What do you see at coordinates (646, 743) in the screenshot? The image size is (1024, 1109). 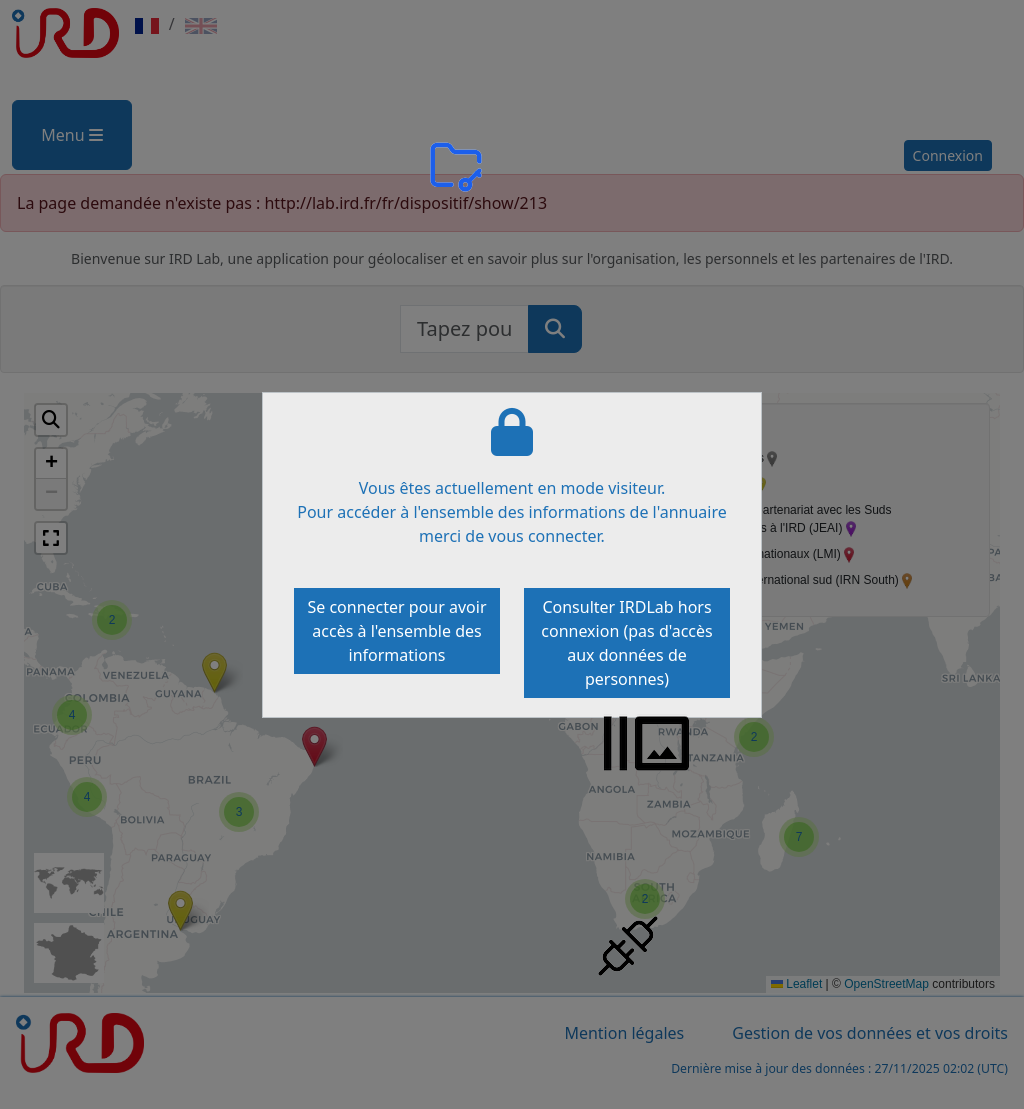 I see `enable burst mode for rapid photo capture` at bounding box center [646, 743].